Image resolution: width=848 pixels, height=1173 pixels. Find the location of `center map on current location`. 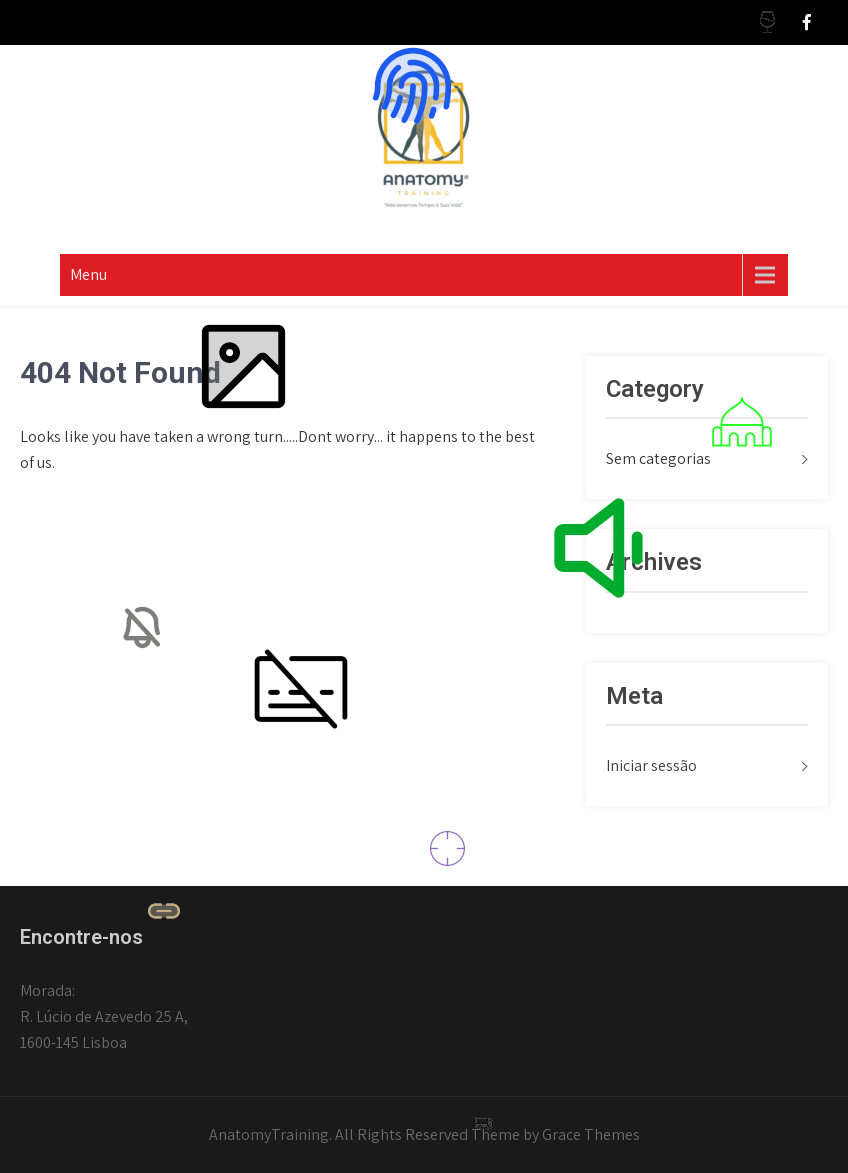

center map on current location is located at coordinates (447, 848).